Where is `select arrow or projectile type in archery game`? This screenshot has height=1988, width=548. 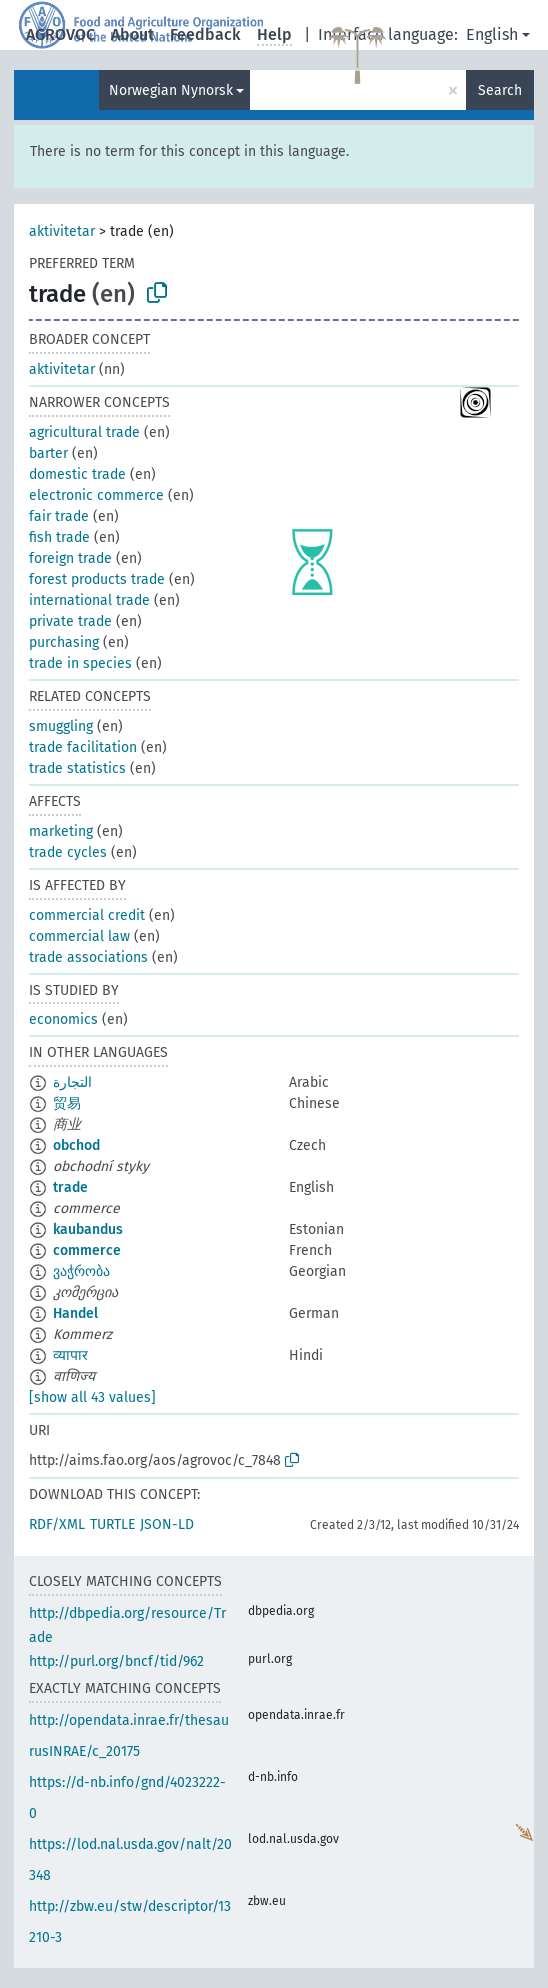 select arrow or projectile type in archery game is located at coordinates (524, 1832).